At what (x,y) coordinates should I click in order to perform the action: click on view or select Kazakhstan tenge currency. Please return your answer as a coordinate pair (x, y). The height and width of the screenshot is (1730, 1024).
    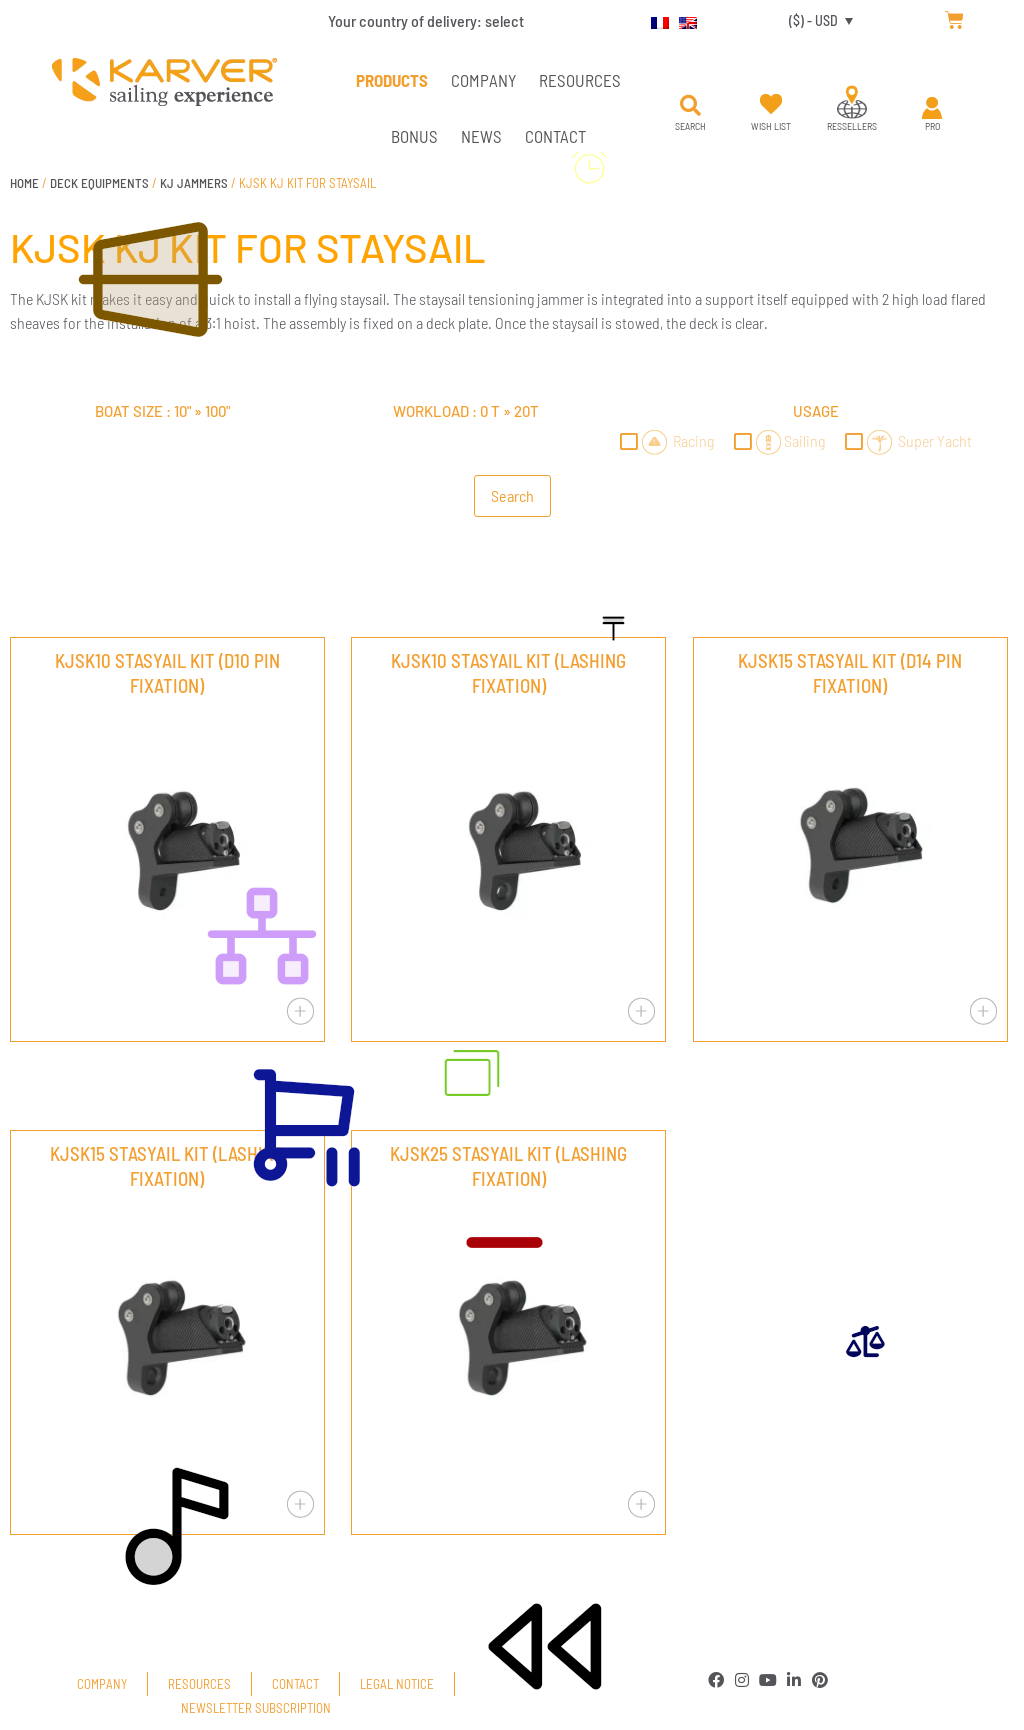
    Looking at the image, I should click on (613, 627).